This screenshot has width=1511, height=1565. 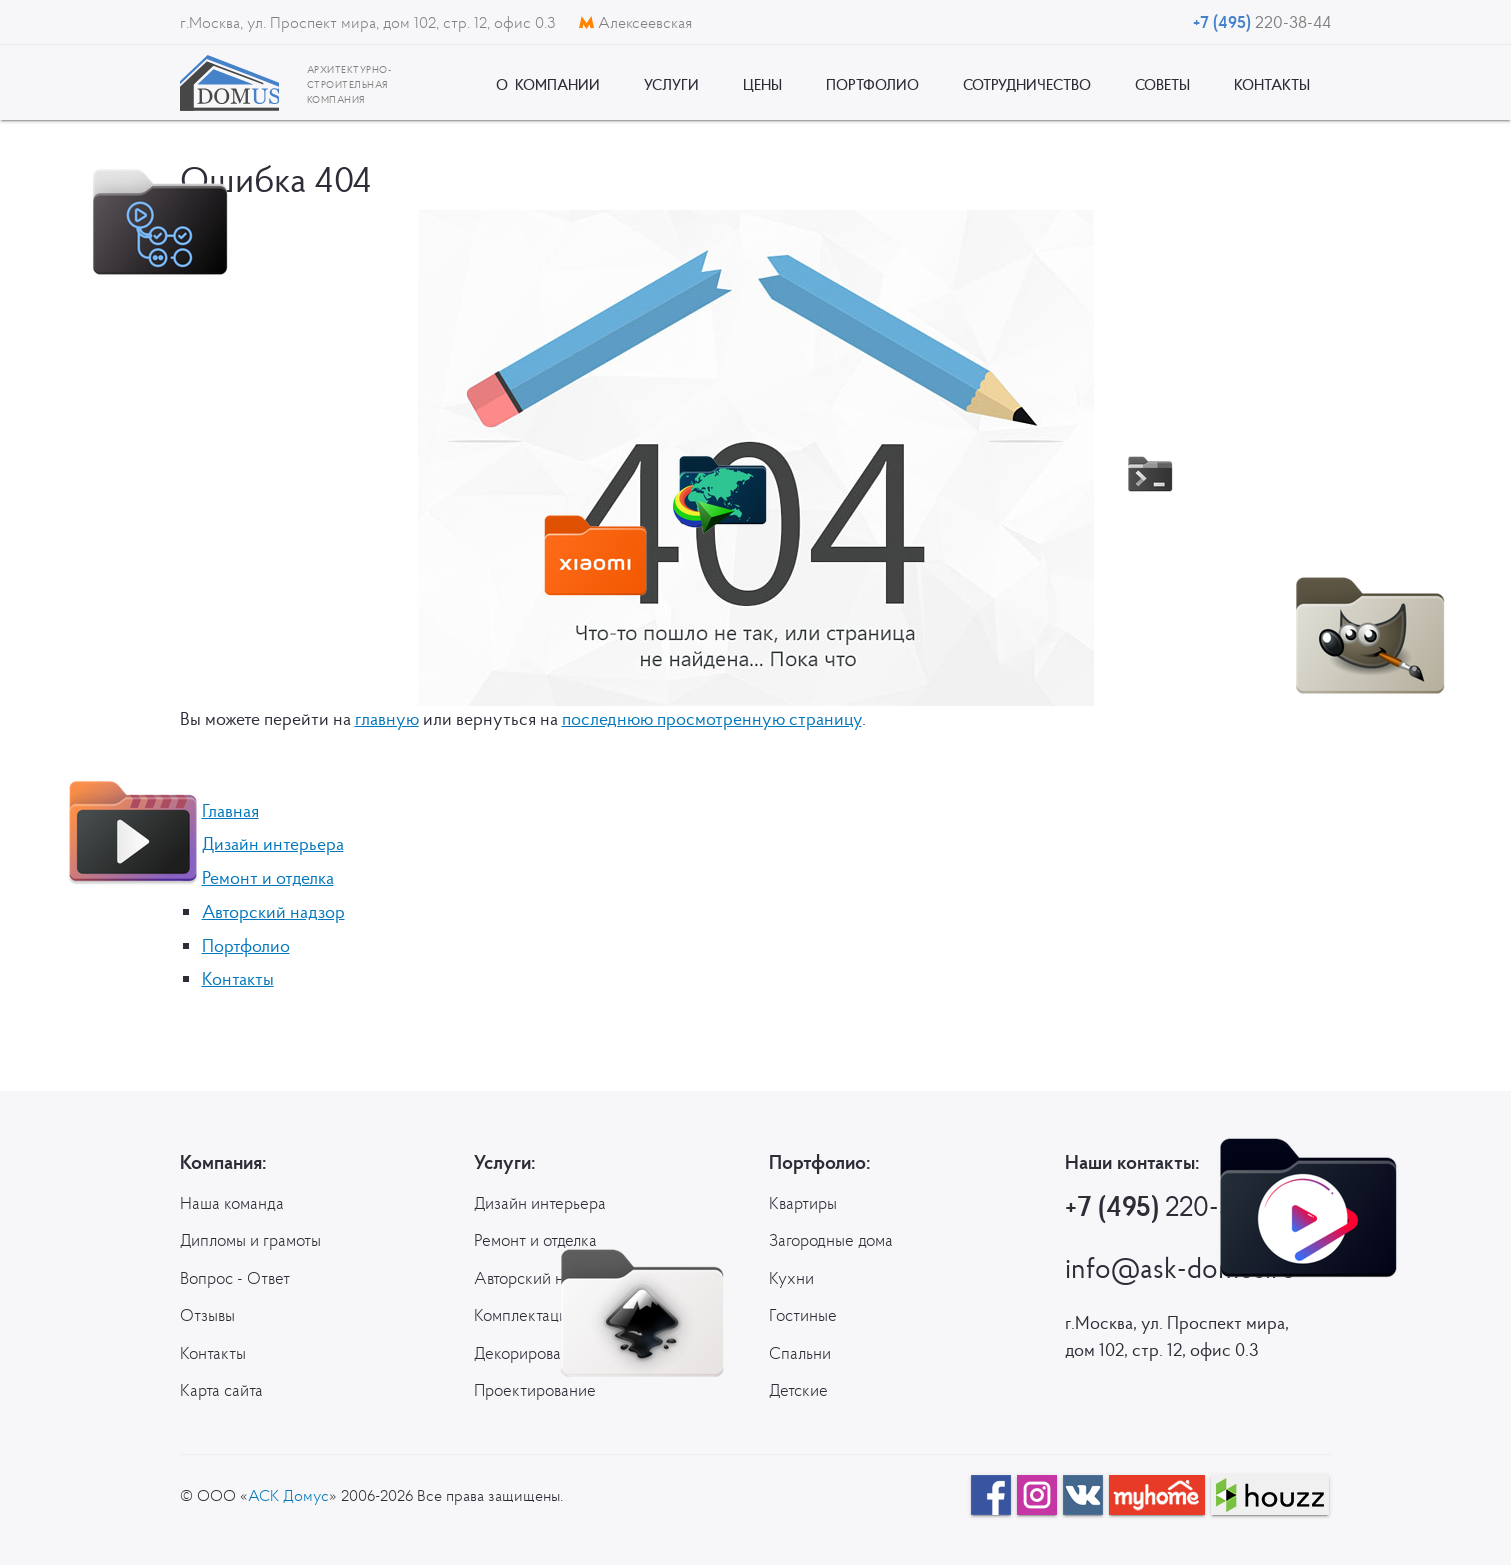 What do you see at coordinates (595, 558) in the screenshot?
I see `open xiaomi files folder` at bounding box center [595, 558].